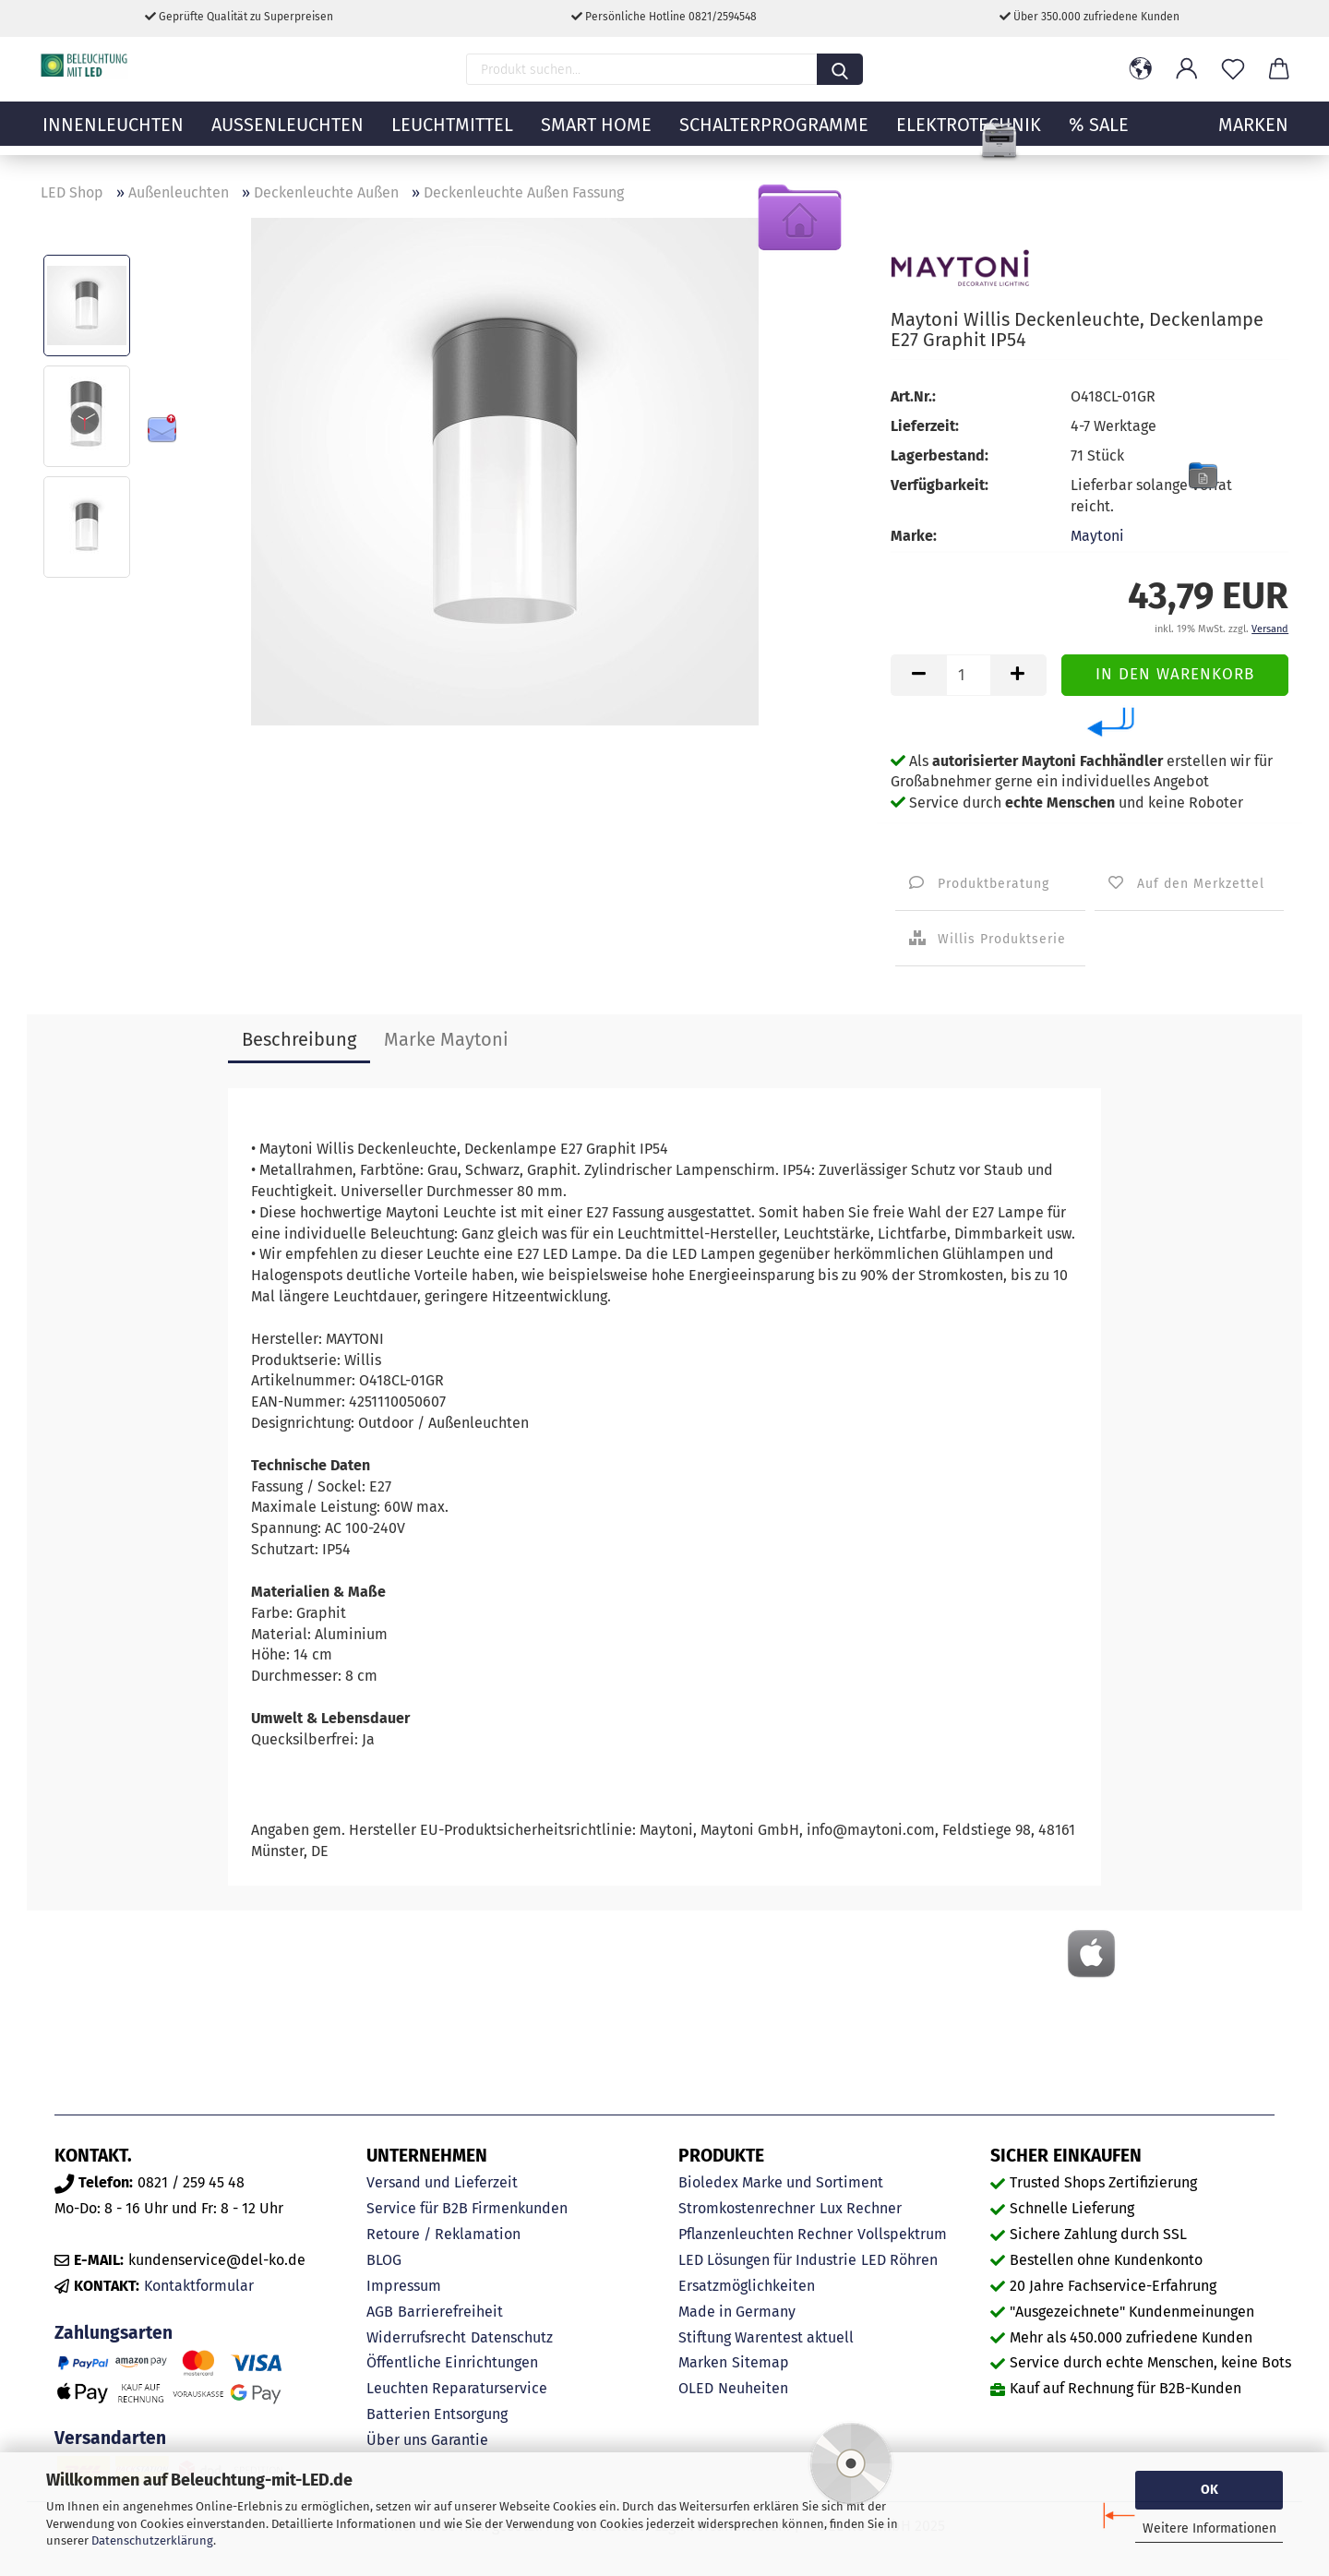 The width and height of the screenshot is (1329, 2576). What do you see at coordinates (1109, 718) in the screenshot?
I see `reply to all recipients of an email` at bounding box center [1109, 718].